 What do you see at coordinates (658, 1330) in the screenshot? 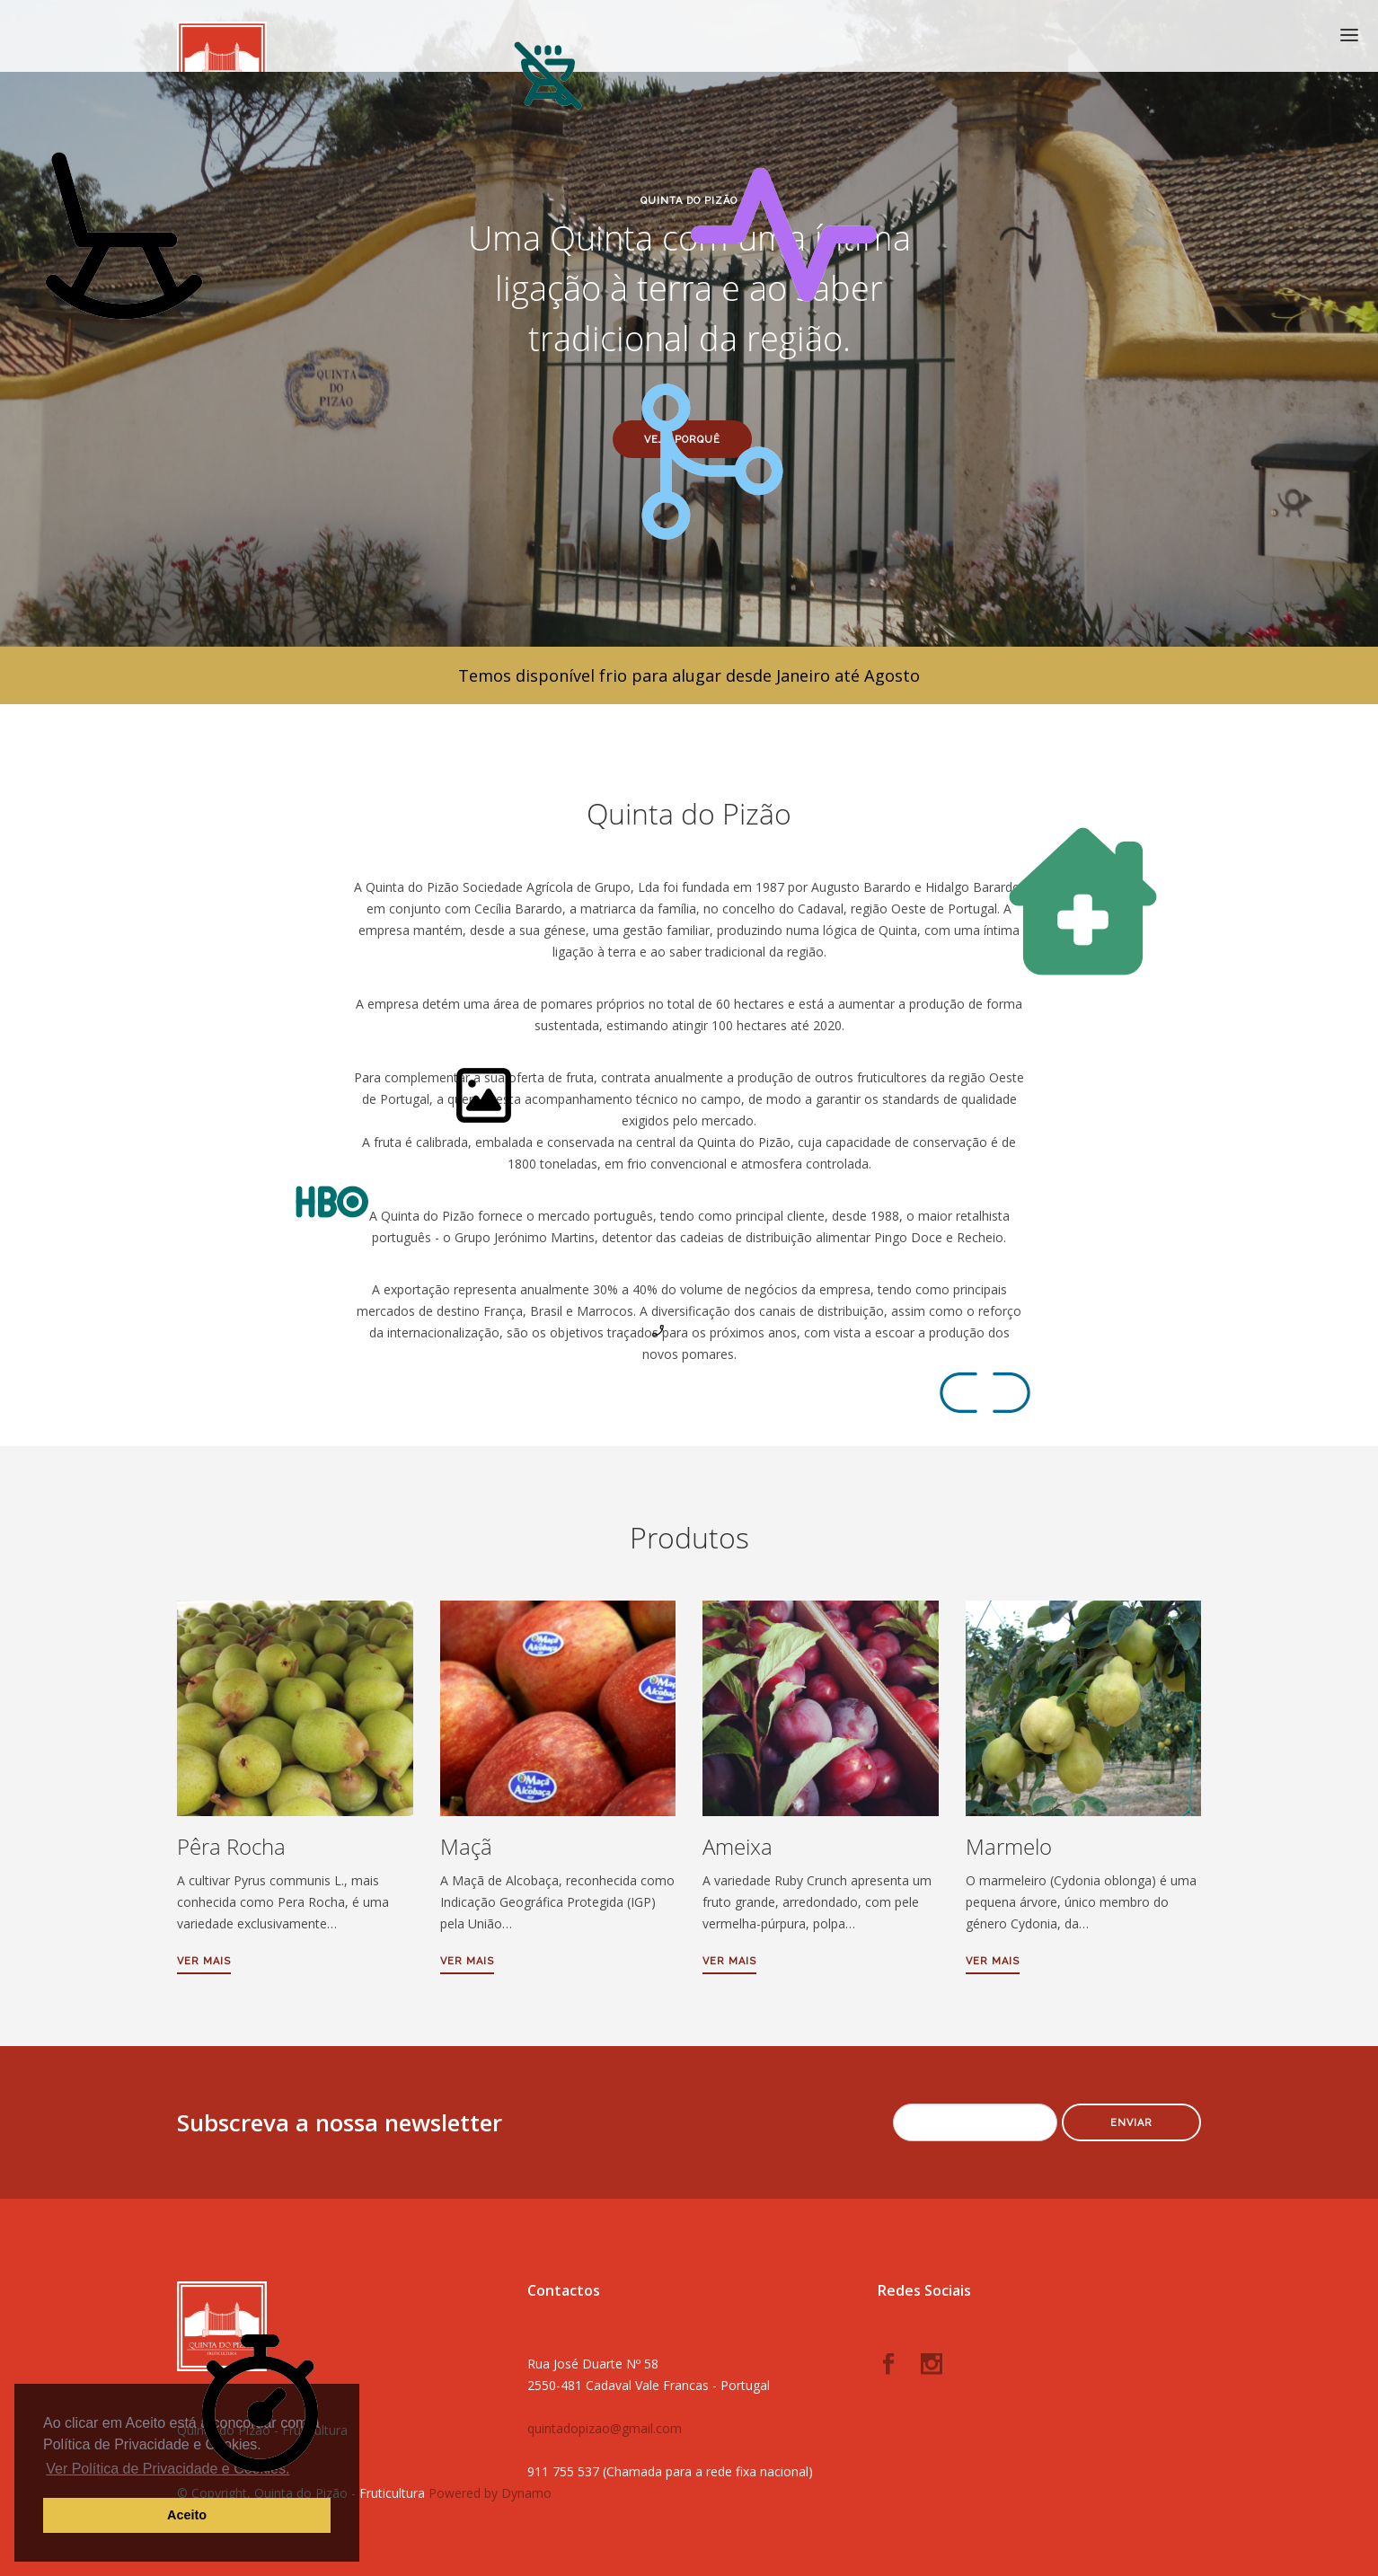
I see `make a phone call` at bounding box center [658, 1330].